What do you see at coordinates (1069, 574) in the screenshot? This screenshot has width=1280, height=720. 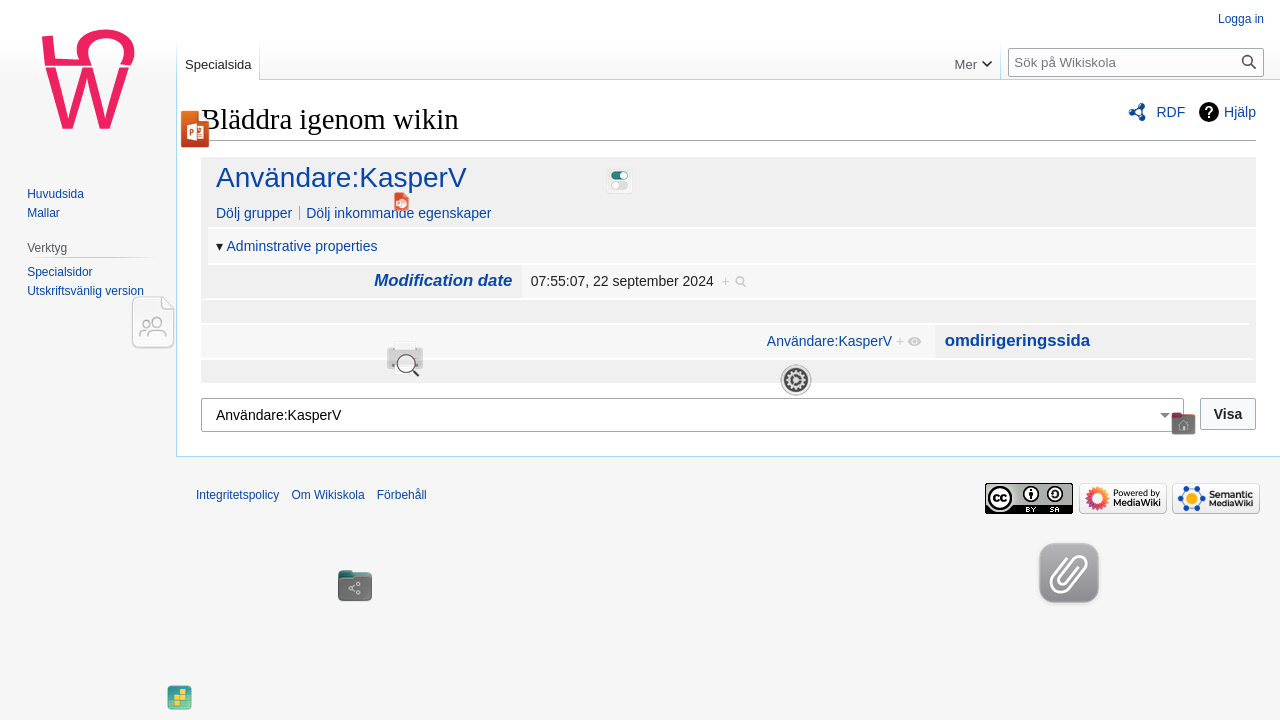 I see `open office or productivity applications` at bounding box center [1069, 574].